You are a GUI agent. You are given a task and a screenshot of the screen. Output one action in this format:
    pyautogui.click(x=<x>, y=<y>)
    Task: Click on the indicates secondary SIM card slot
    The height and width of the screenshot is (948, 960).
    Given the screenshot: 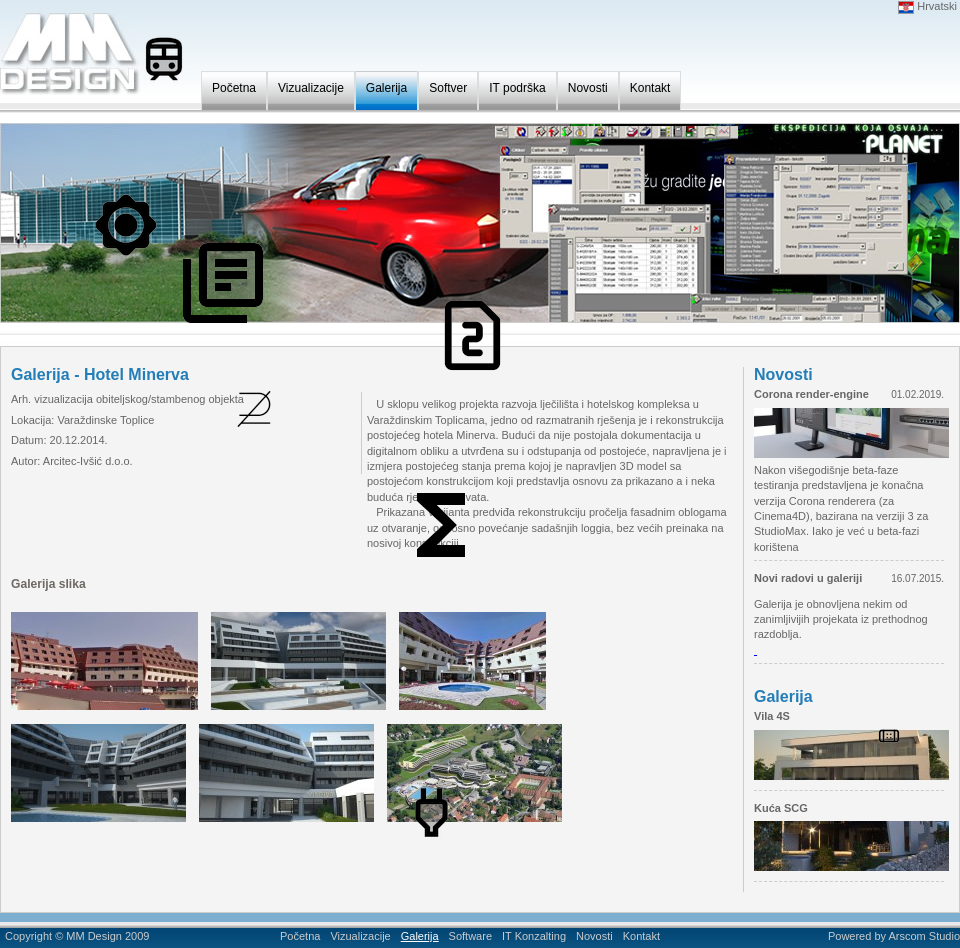 What is the action you would take?
    pyautogui.click(x=472, y=335)
    